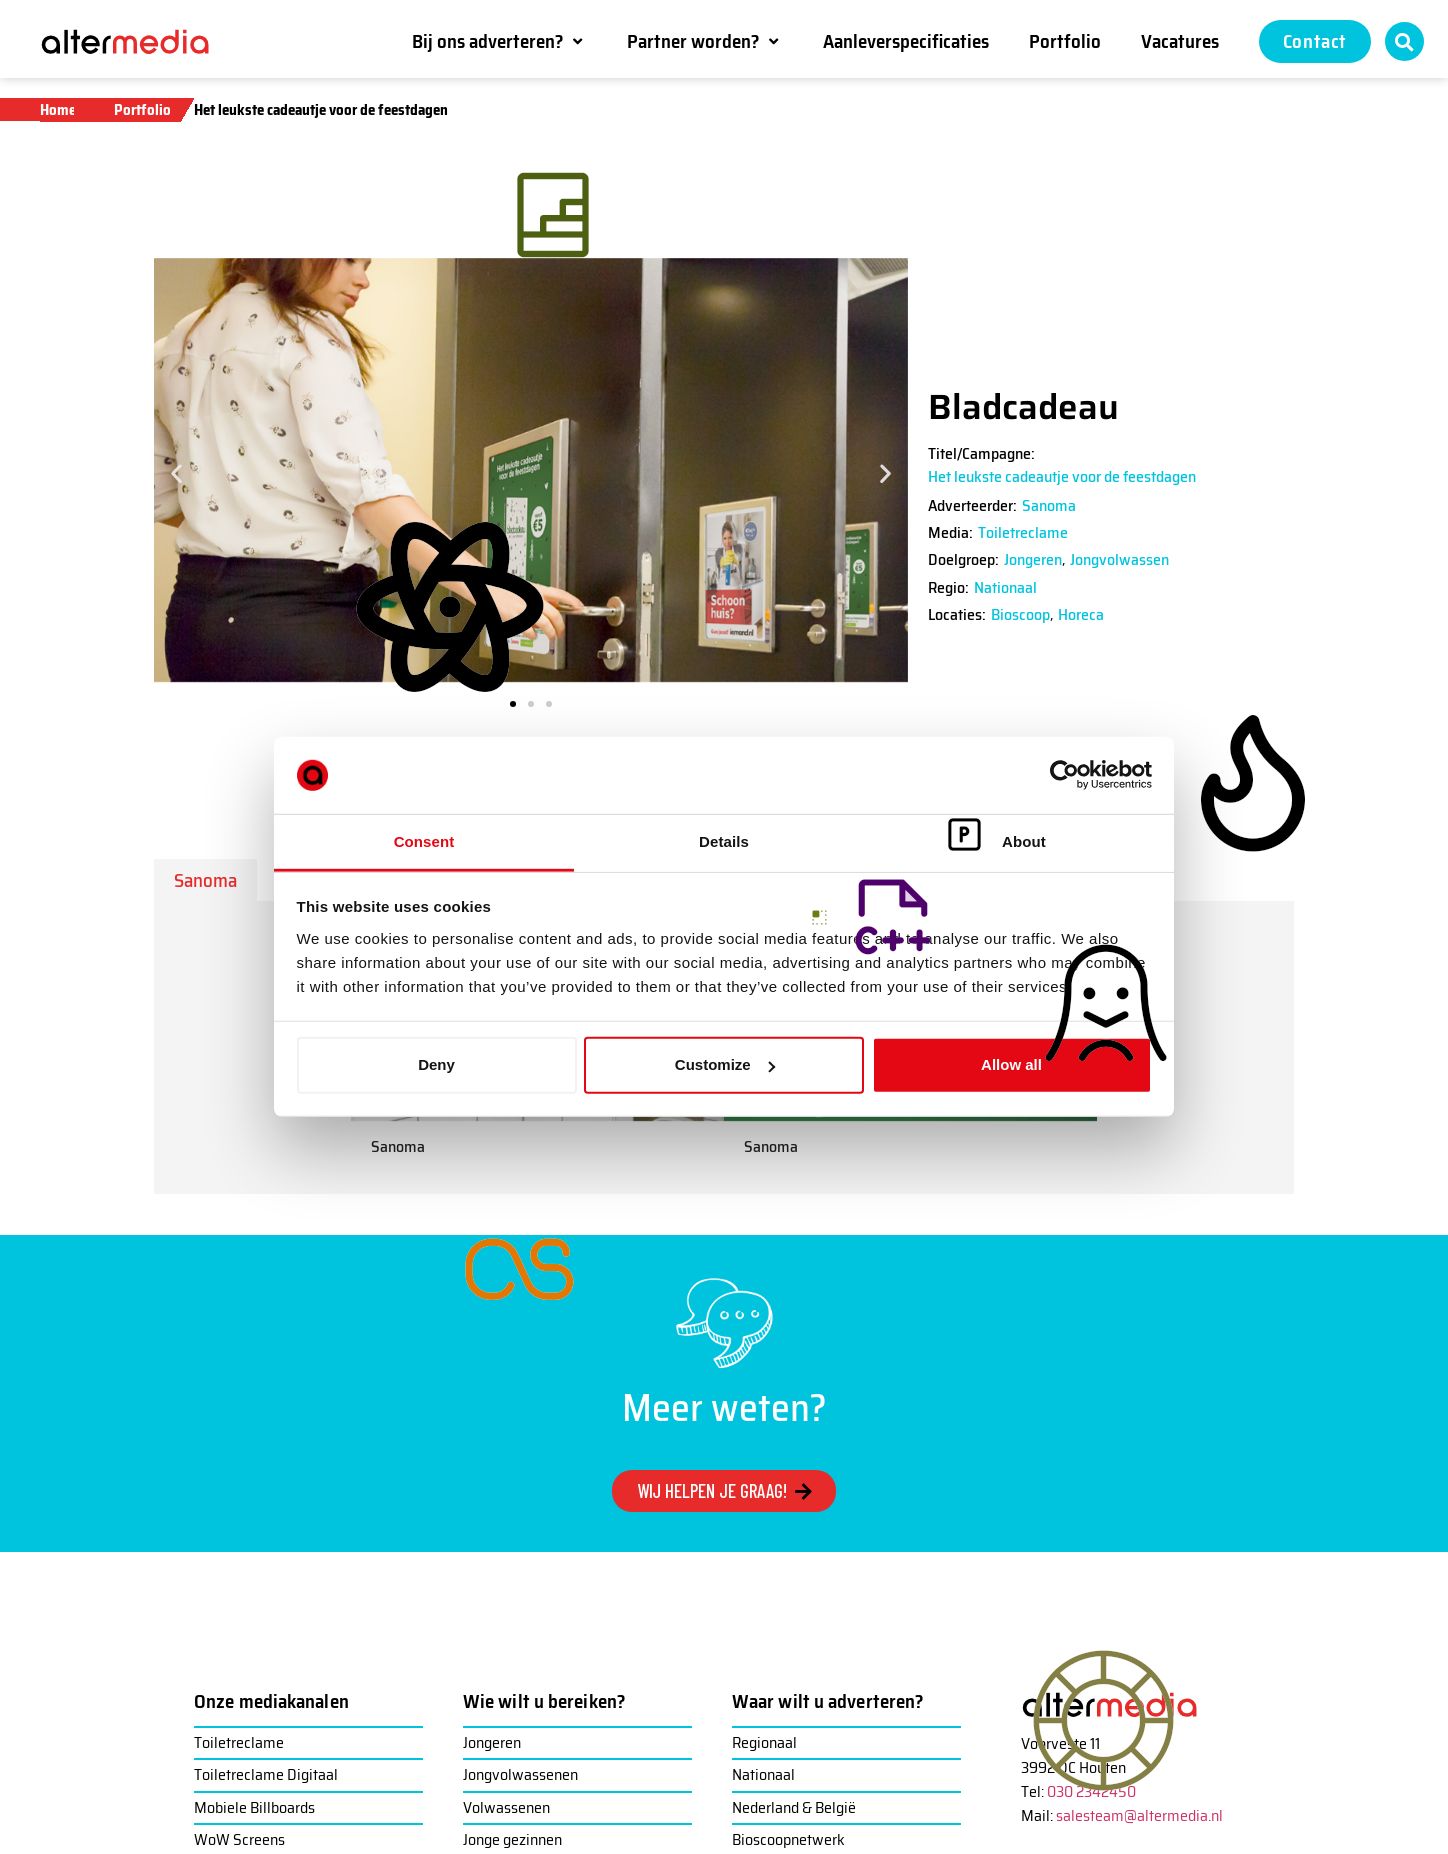 The image size is (1448, 1854). What do you see at coordinates (1103, 1720) in the screenshot?
I see `access casino or gambling games` at bounding box center [1103, 1720].